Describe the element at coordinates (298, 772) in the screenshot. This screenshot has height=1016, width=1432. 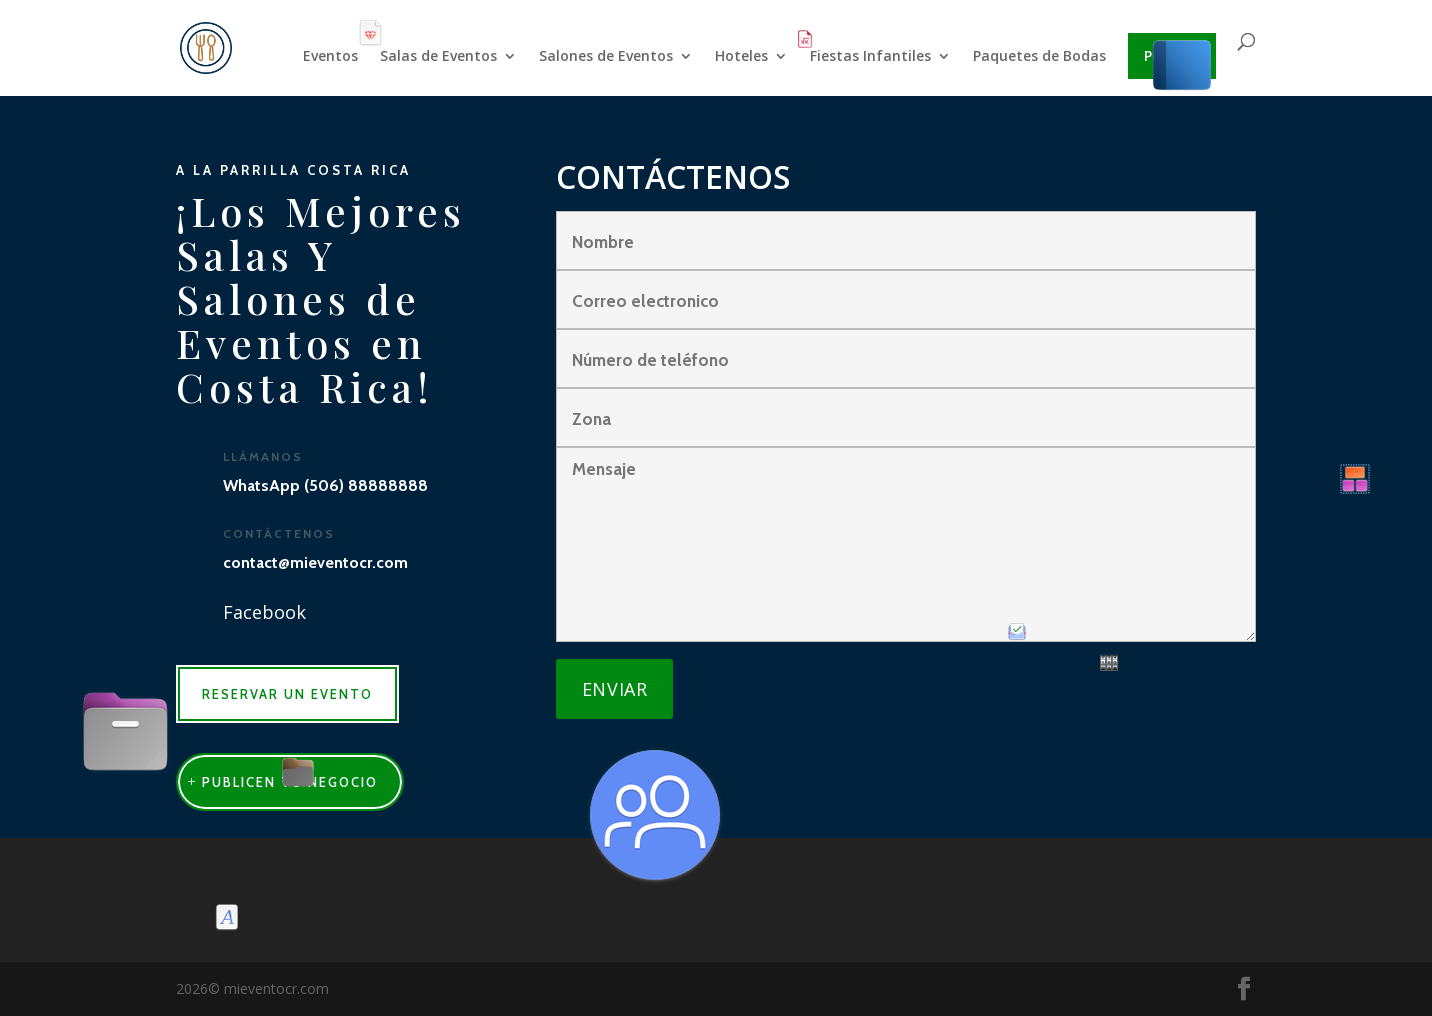
I see `indicates a folder is ready to accept dragged items` at that location.